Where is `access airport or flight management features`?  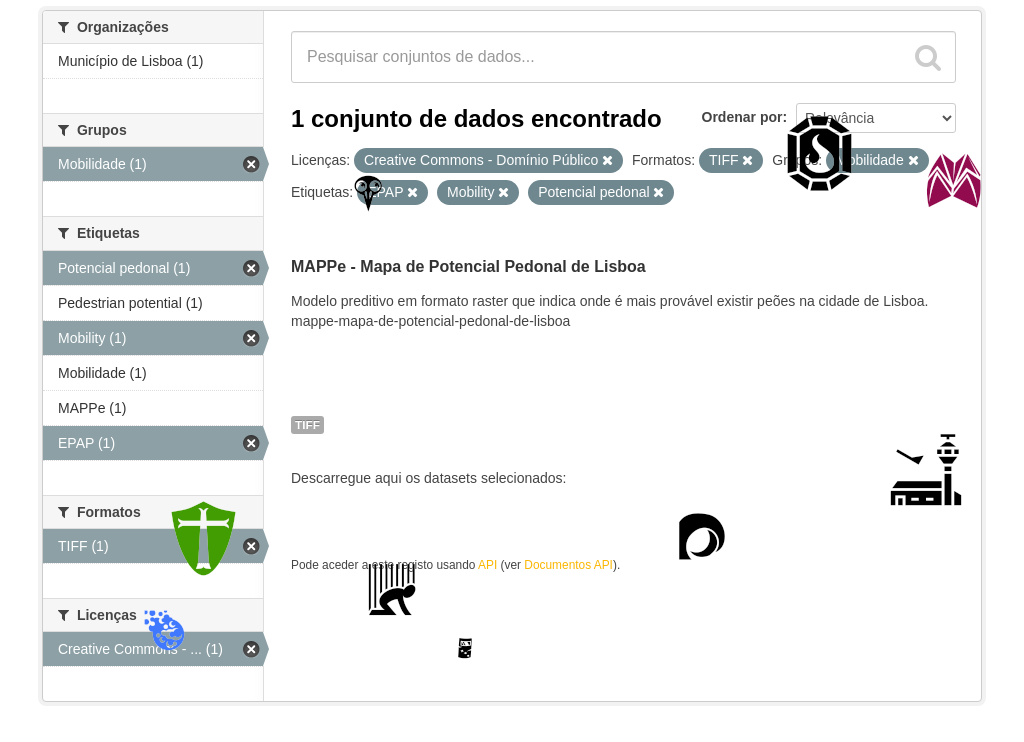 access airport or flight management features is located at coordinates (926, 470).